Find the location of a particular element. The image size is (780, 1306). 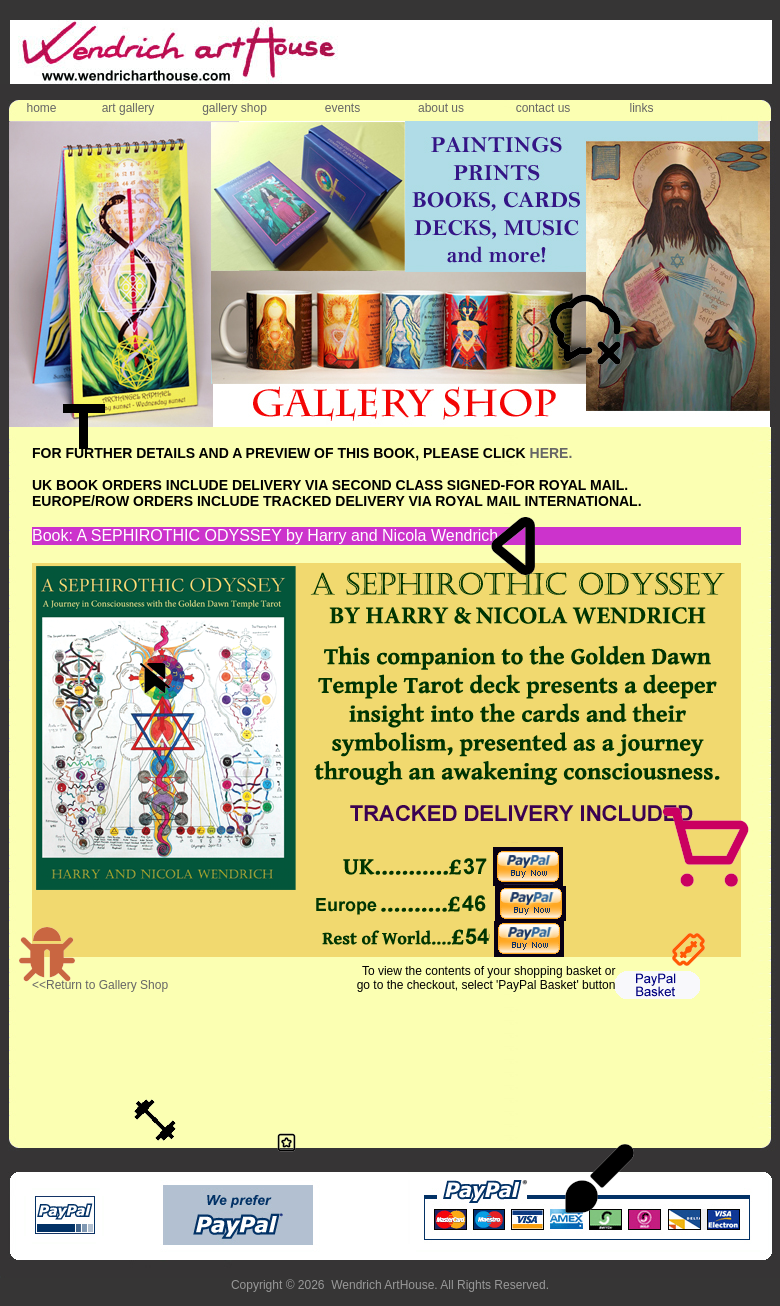

add a title or heading to your document is located at coordinates (84, 428).